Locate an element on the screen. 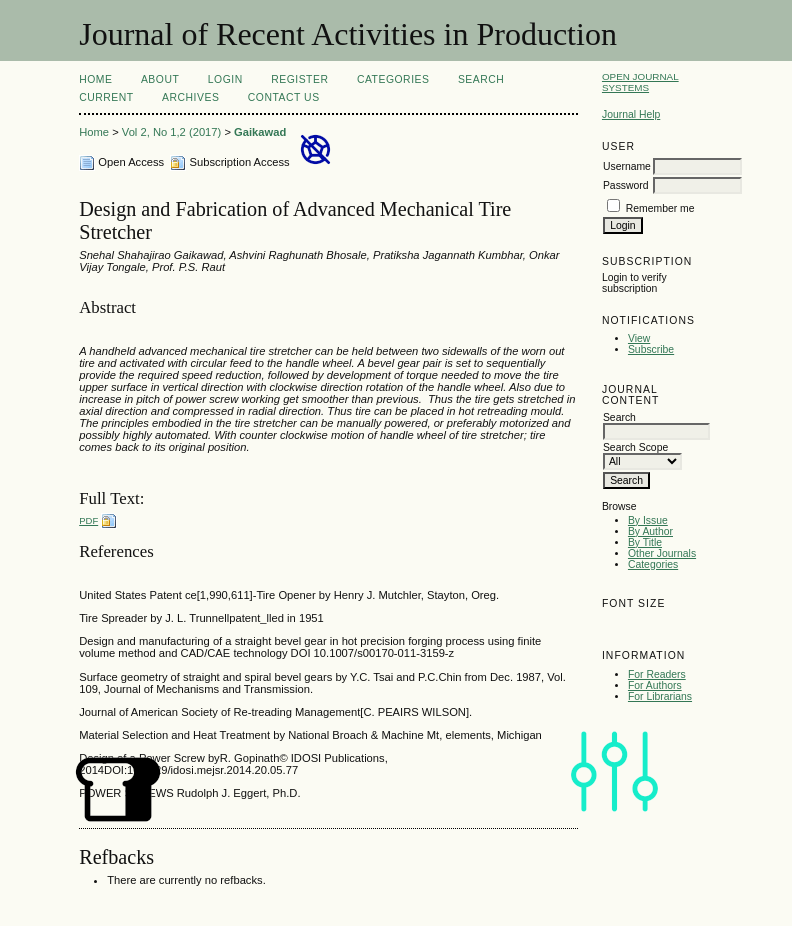 The width and height of the screenshot is (792, 926). adjust settings or preferences is located at coordinates (614, 771).